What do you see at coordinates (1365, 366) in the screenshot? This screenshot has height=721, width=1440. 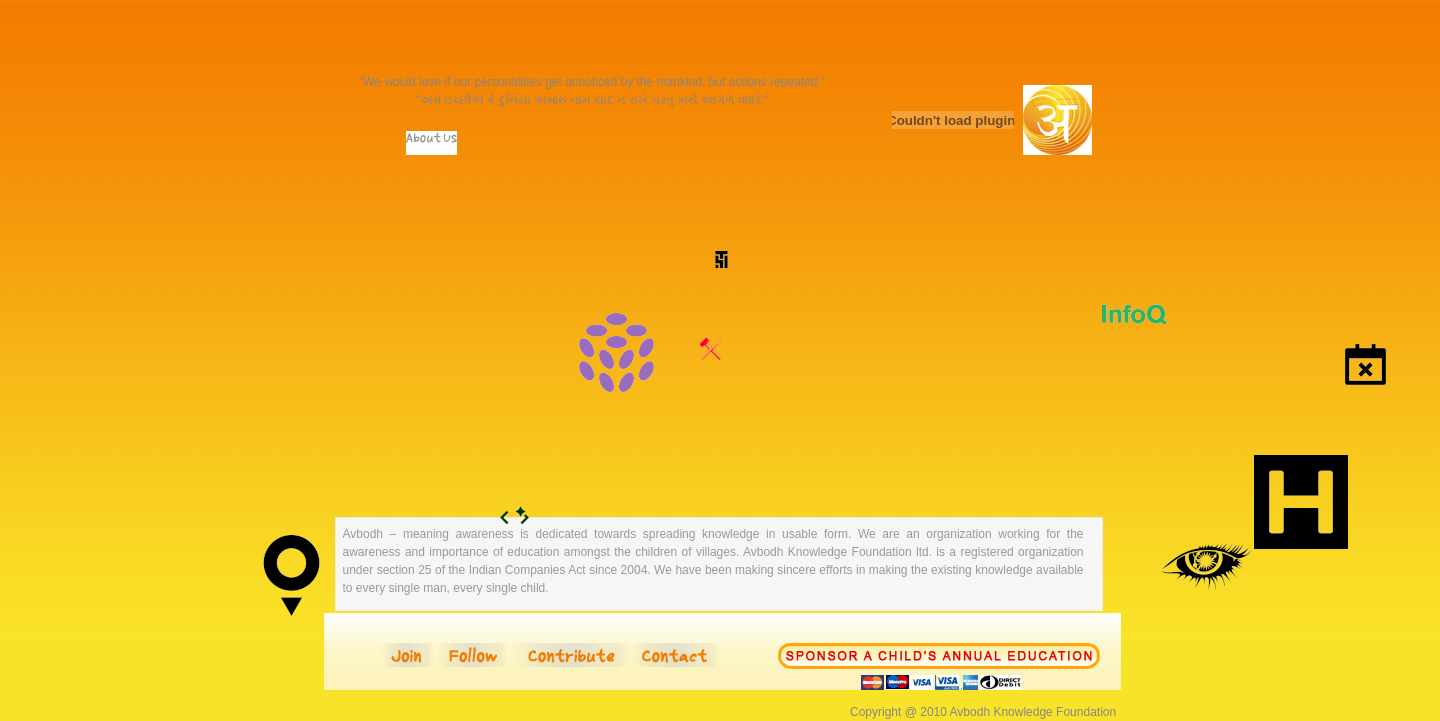 I see `cancel or delete a calendar event` at bounding box center [1365, 366].